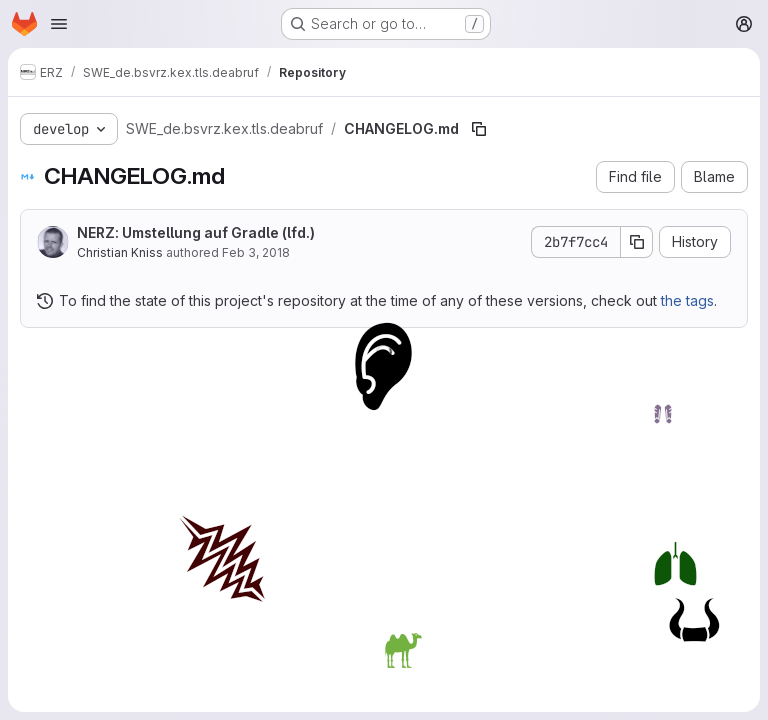  What do you see at coordinates (403, 650) in the screenshot?
I see `select camel as your game character or avatar` at bounding box center [403, 650].